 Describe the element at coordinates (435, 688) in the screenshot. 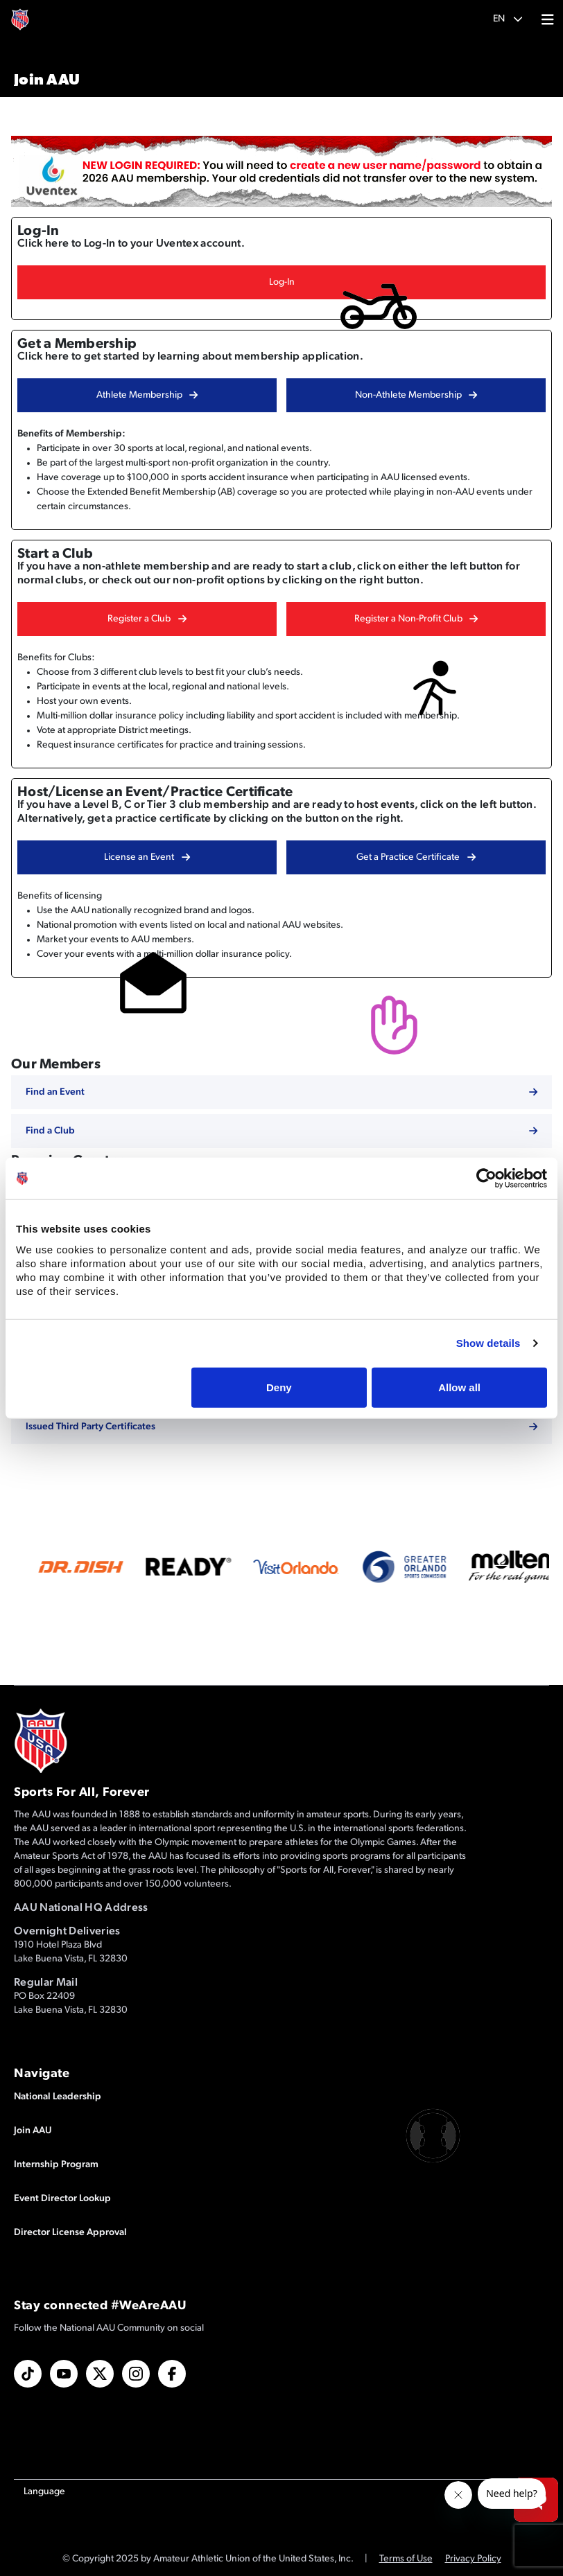

I see `switch to walking directions` at that location.